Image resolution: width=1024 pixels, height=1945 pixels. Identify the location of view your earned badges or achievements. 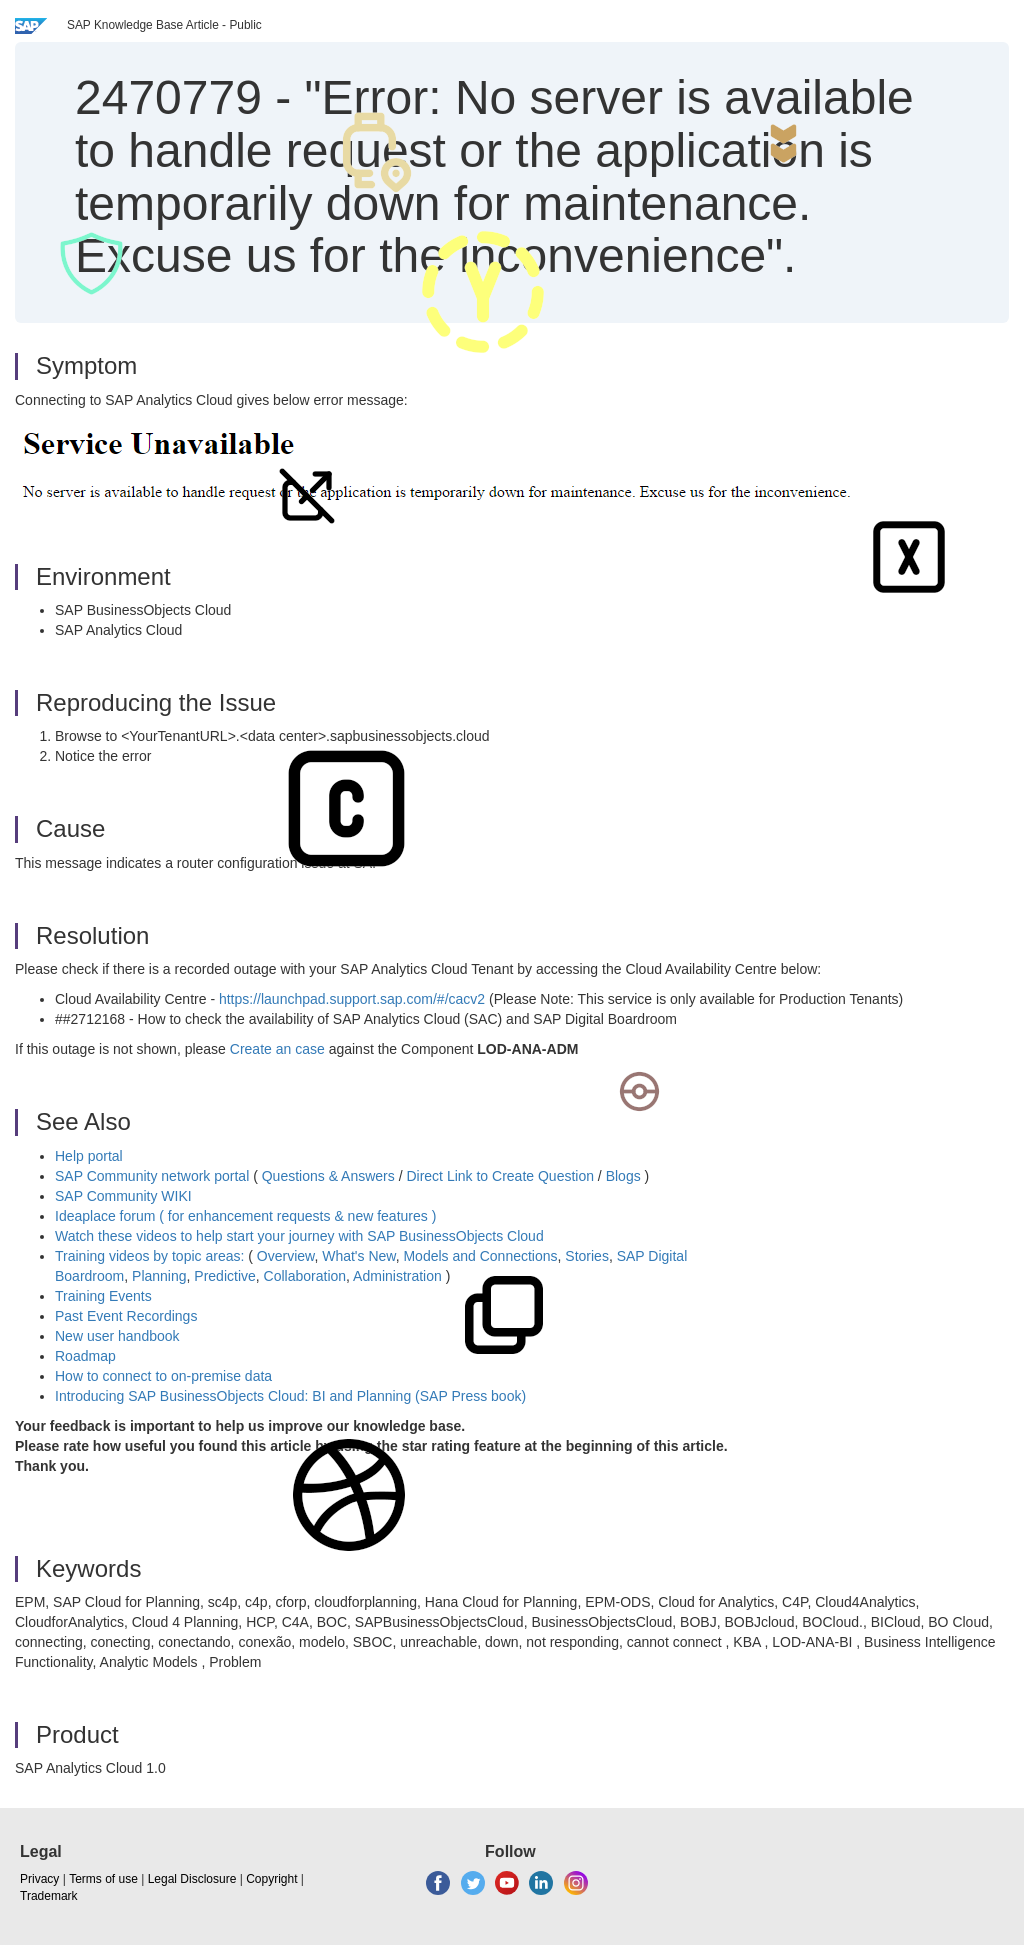
(783, 143).